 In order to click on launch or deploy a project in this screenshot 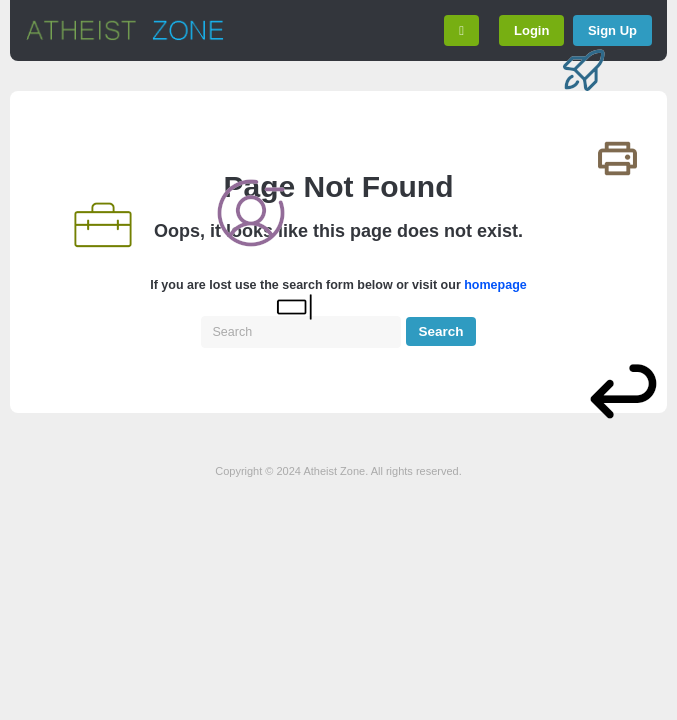, I will do `click(584, 69)`.